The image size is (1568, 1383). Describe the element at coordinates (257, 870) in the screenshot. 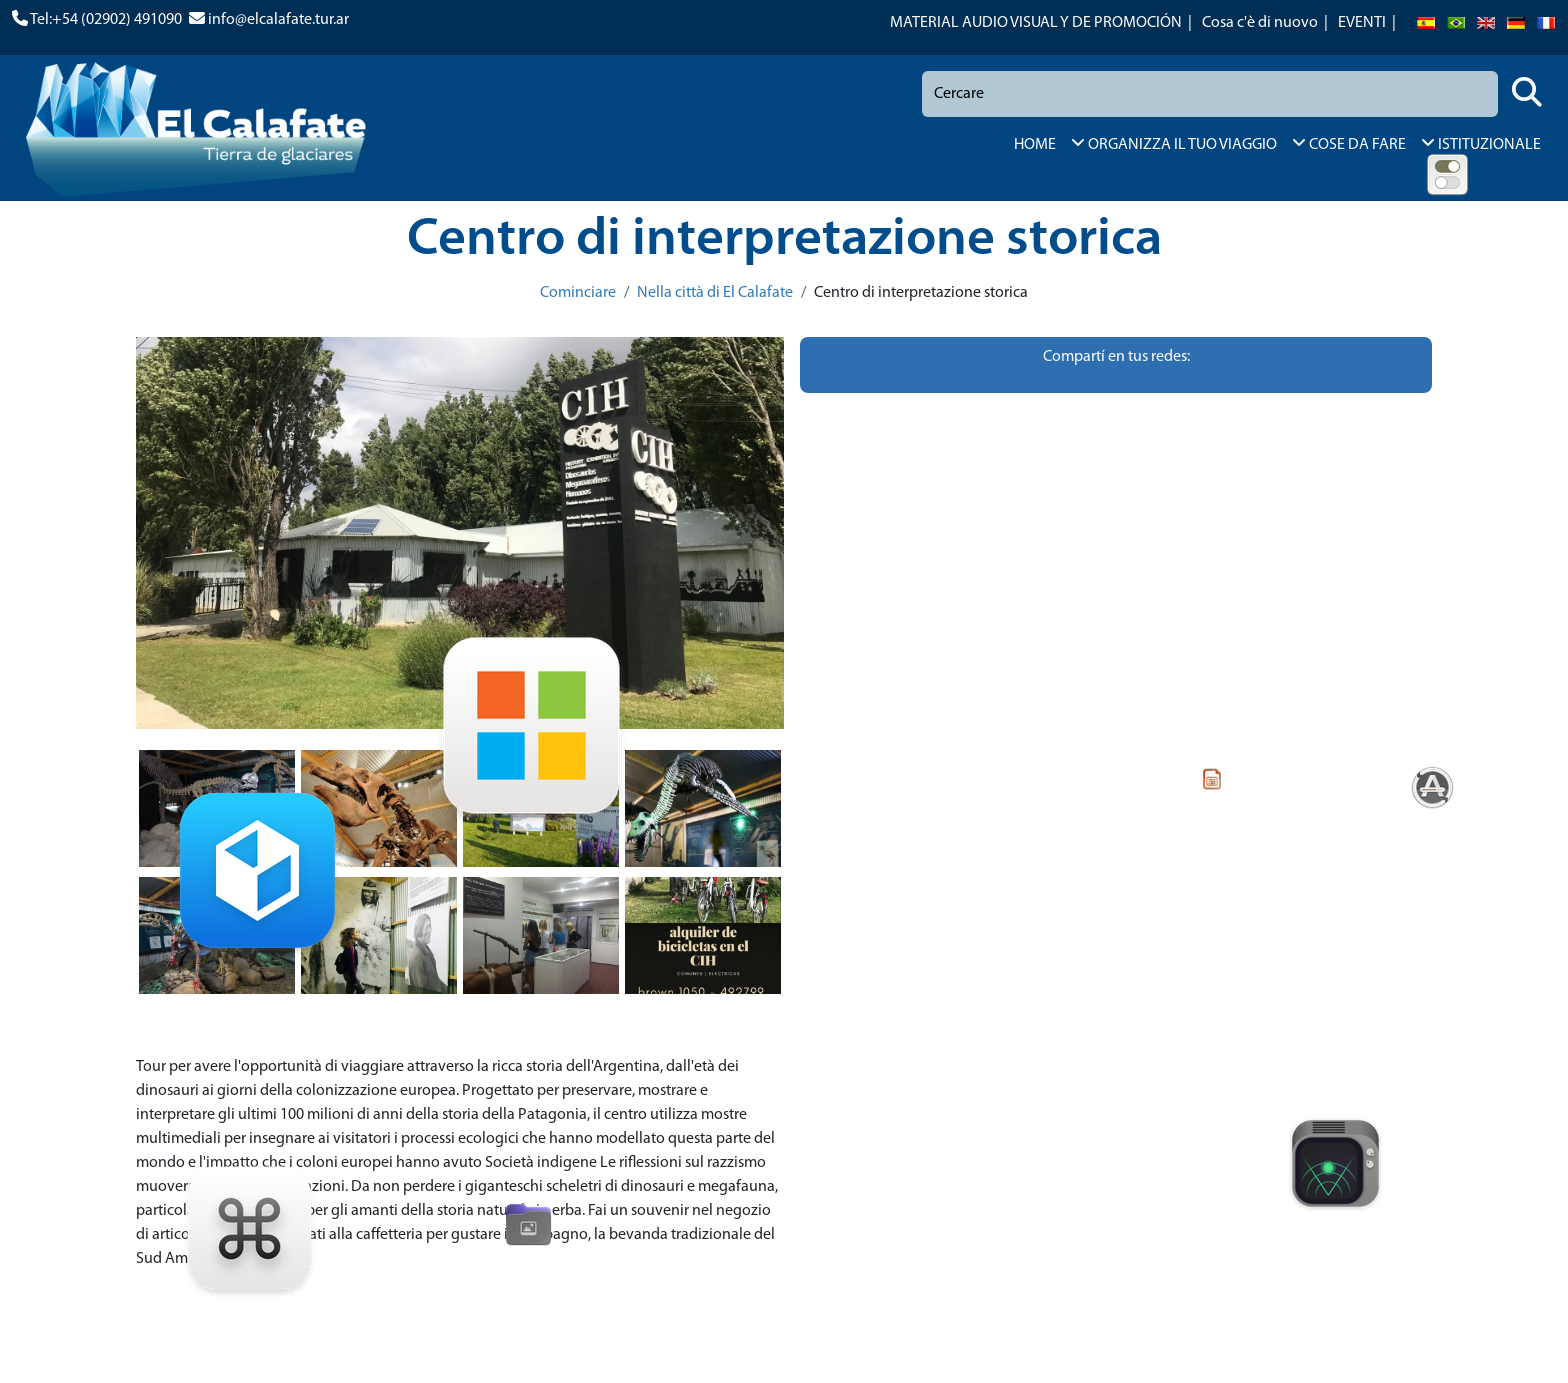

I see `open the flatpak software center` at that location.